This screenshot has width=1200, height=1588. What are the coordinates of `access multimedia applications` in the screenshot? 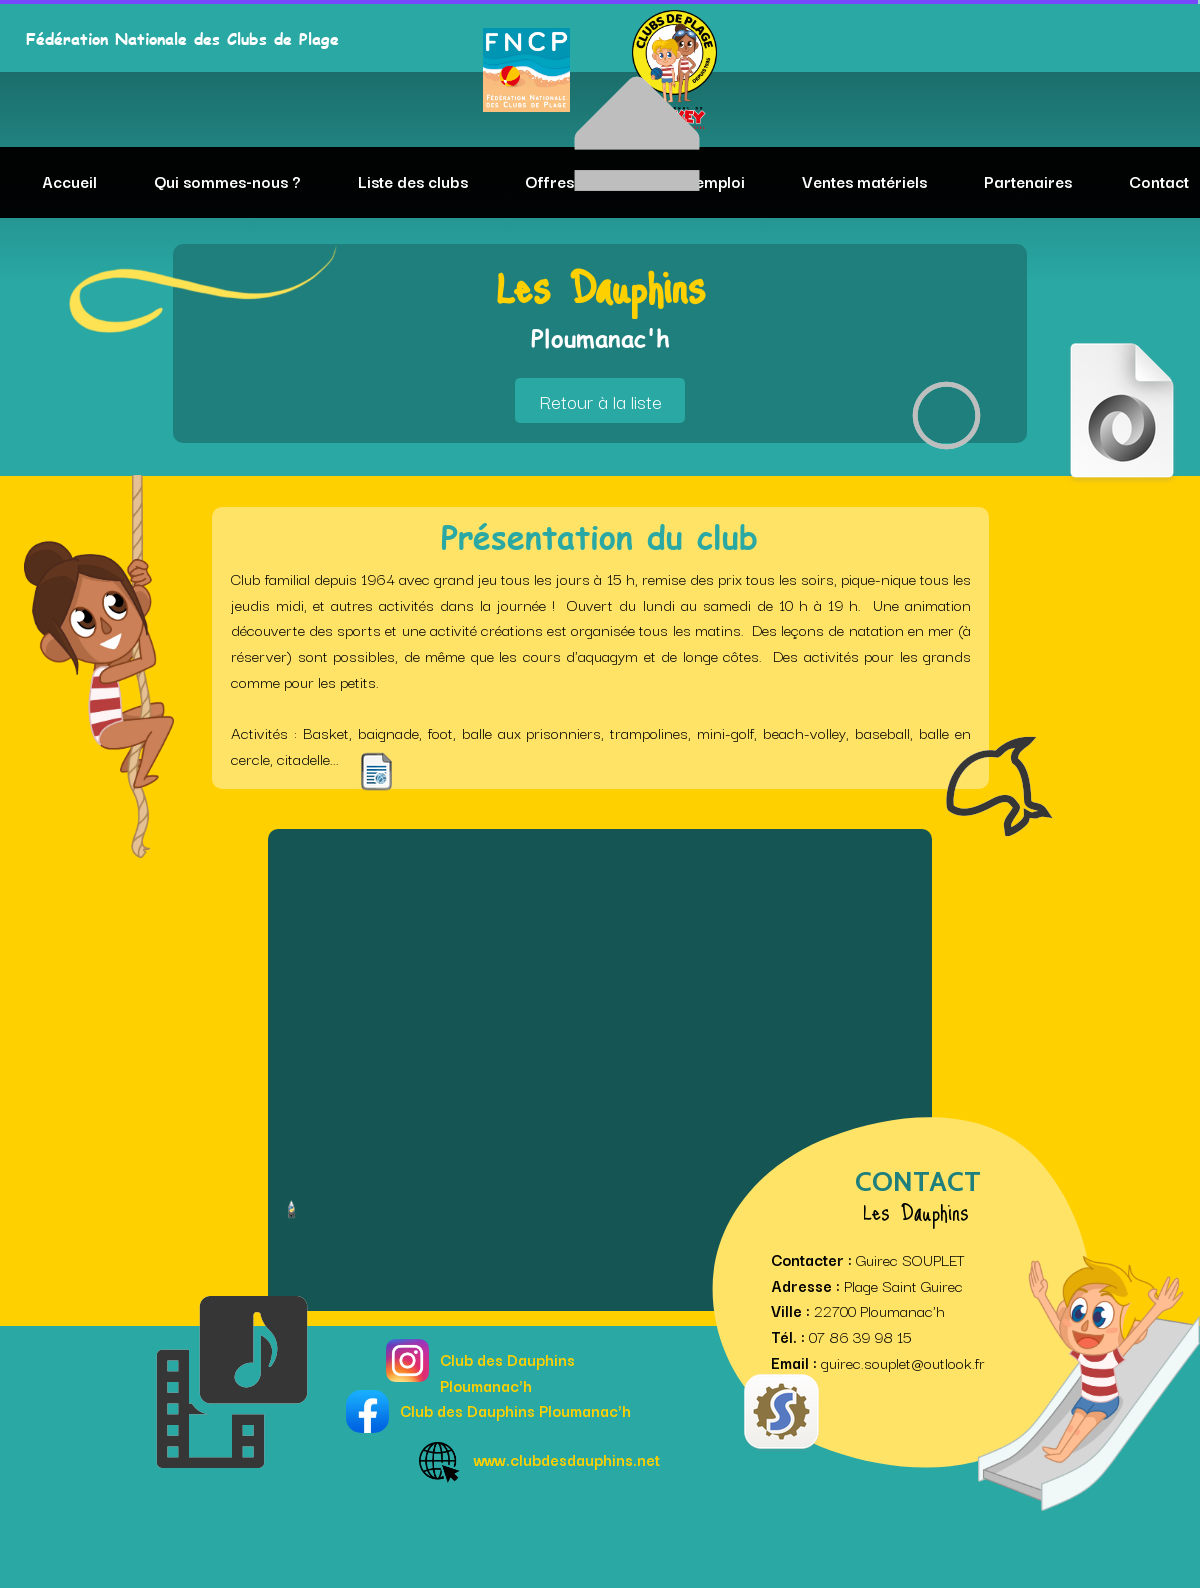 It's located at (232, 1382).